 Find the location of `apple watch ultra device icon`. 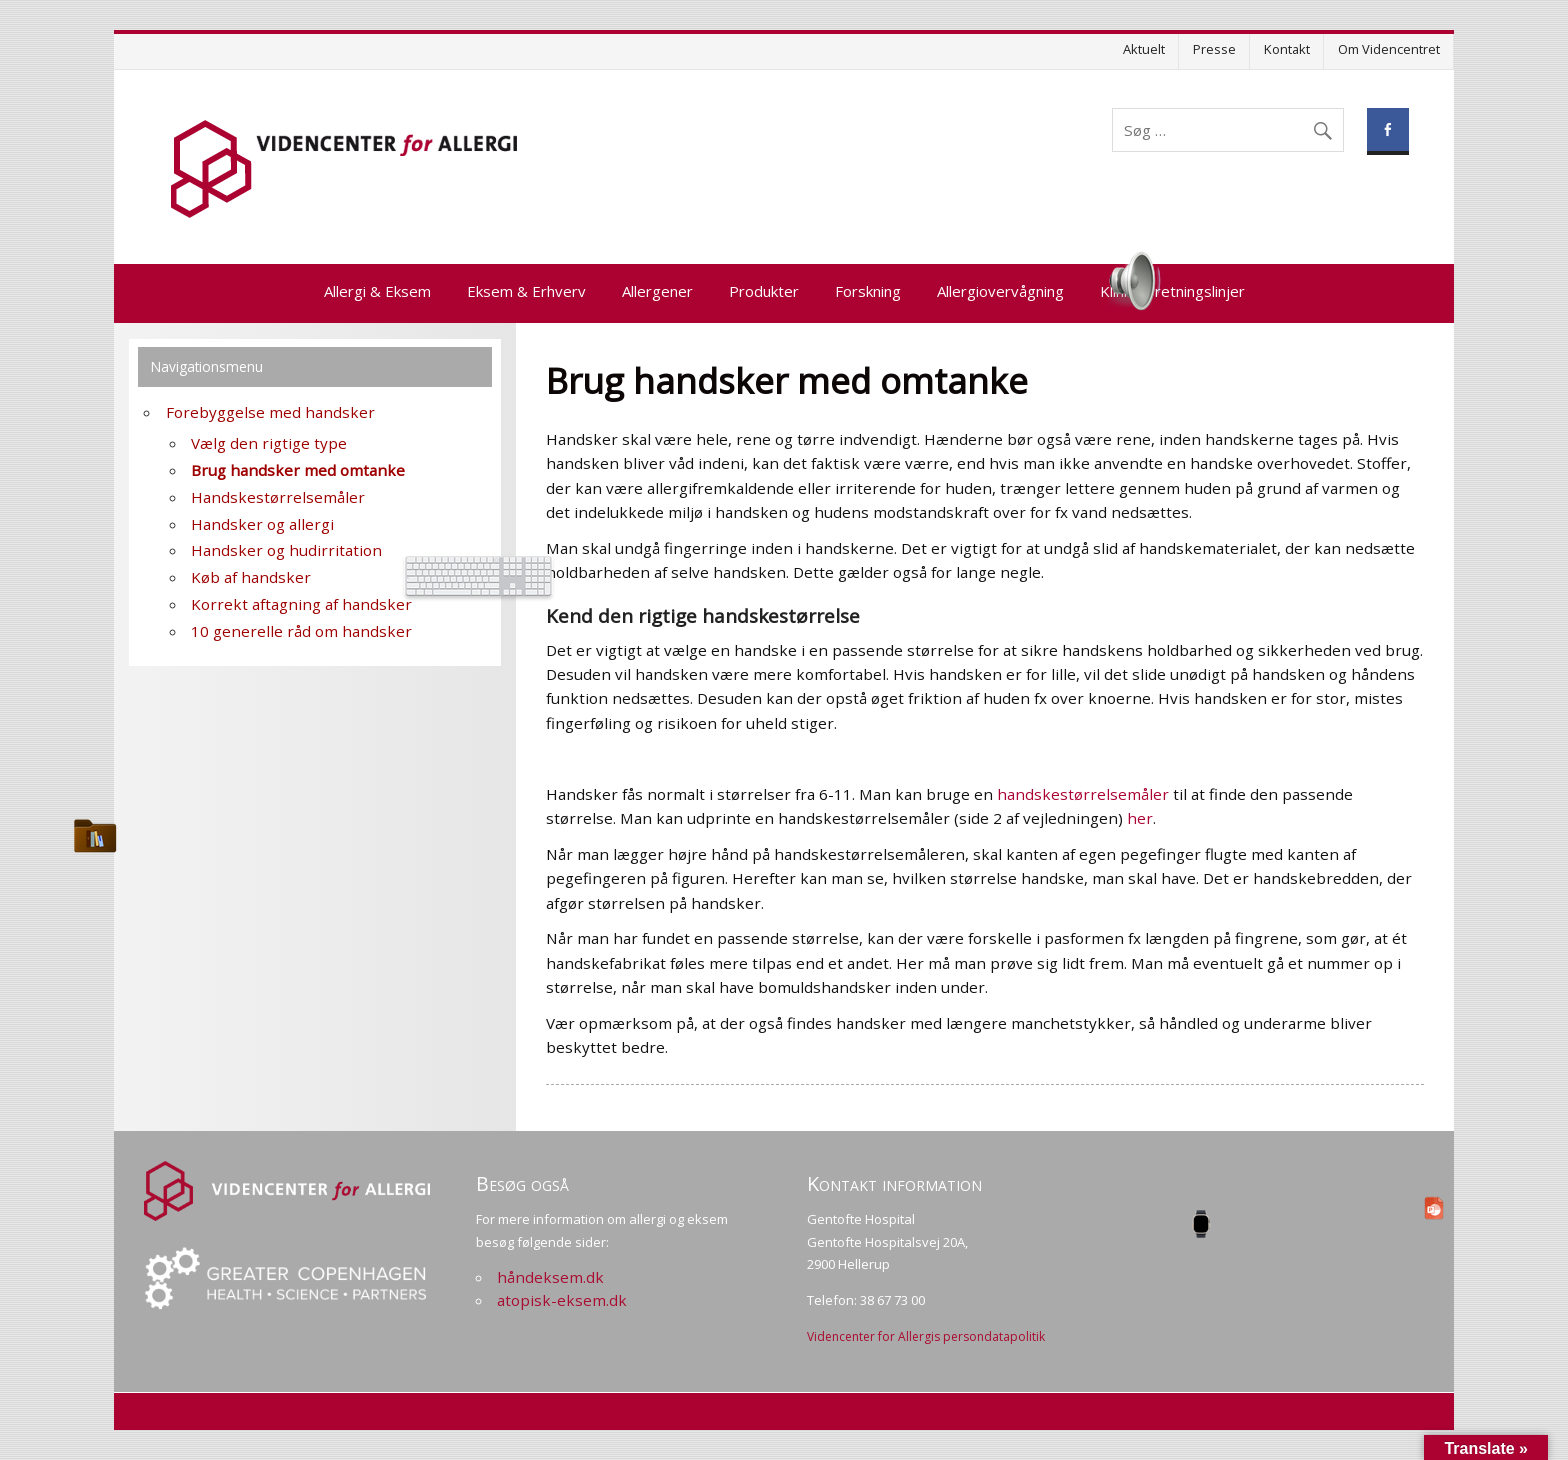

apple watch ultra device icon is located at coordinates (1201, 1224).